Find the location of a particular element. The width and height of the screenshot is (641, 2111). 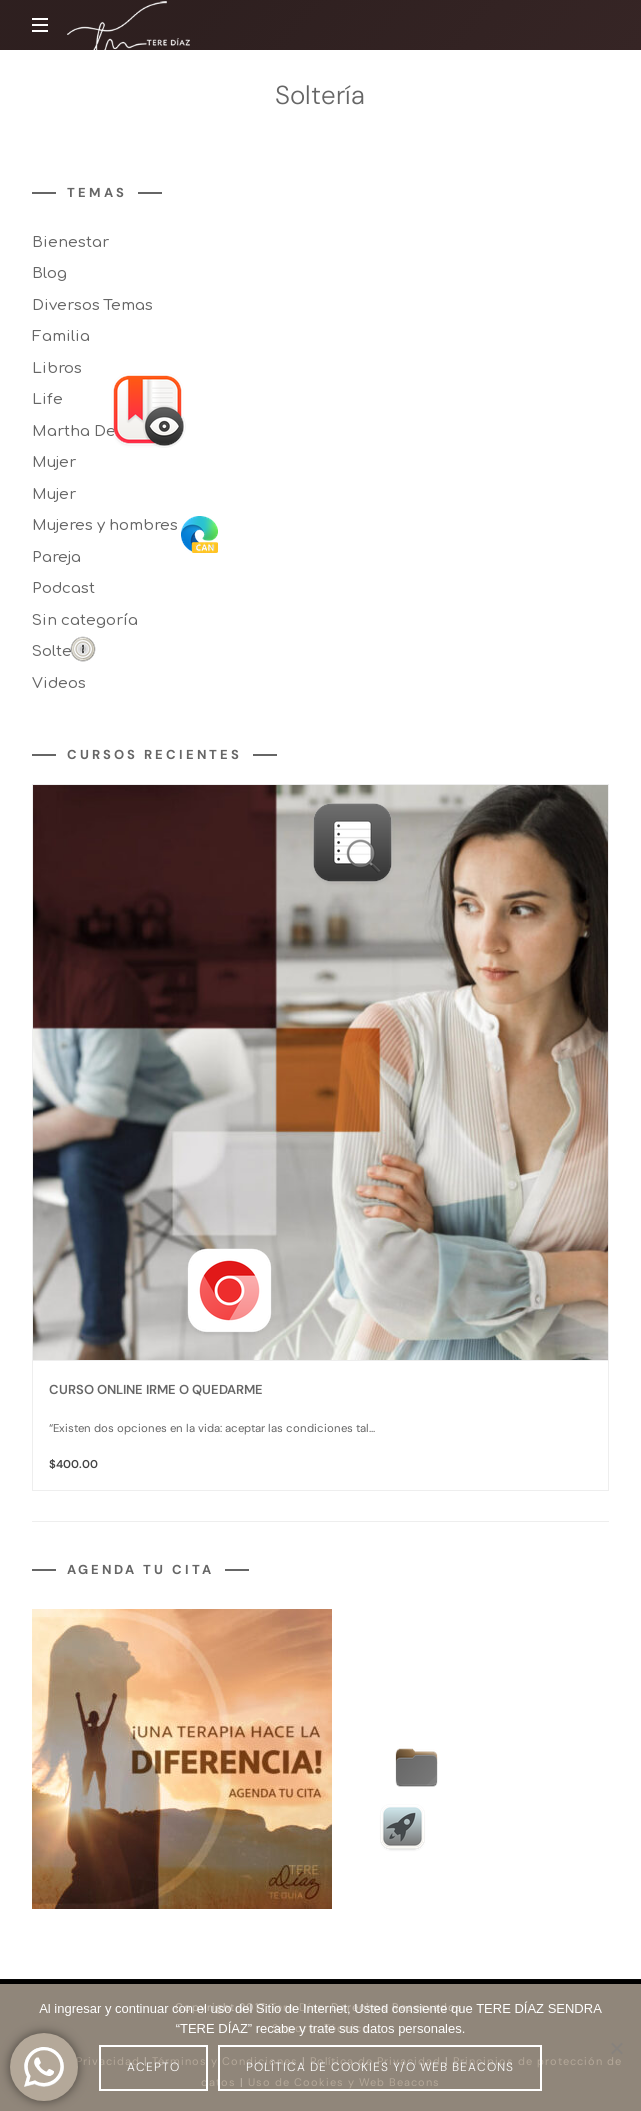

open a folder to view its contents is located at coordinates (416, 1767).